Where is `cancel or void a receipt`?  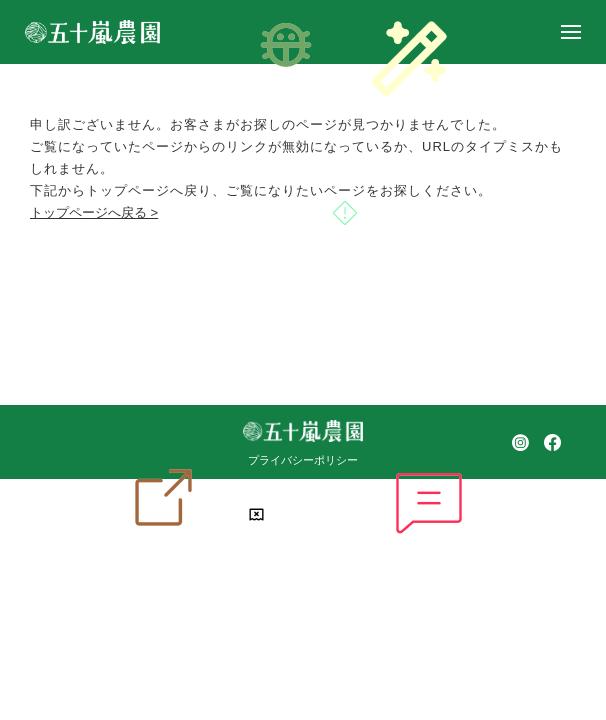 cancel or void a receipt is located at coordinates (256, 514).